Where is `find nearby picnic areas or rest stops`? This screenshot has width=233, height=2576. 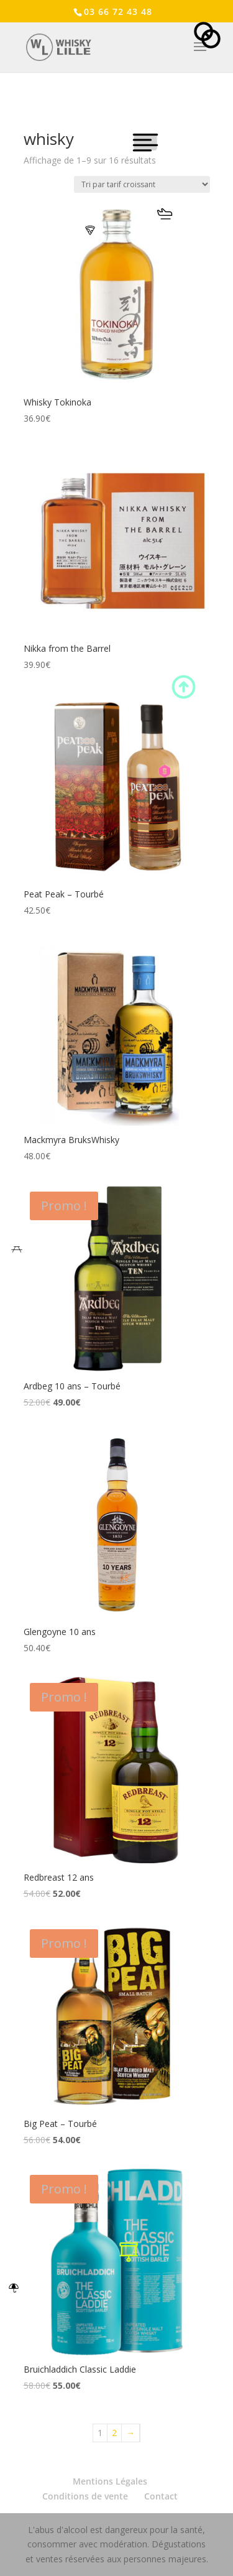 find nearby picnic areas or rest stops is located at coordinates (17, 1249).